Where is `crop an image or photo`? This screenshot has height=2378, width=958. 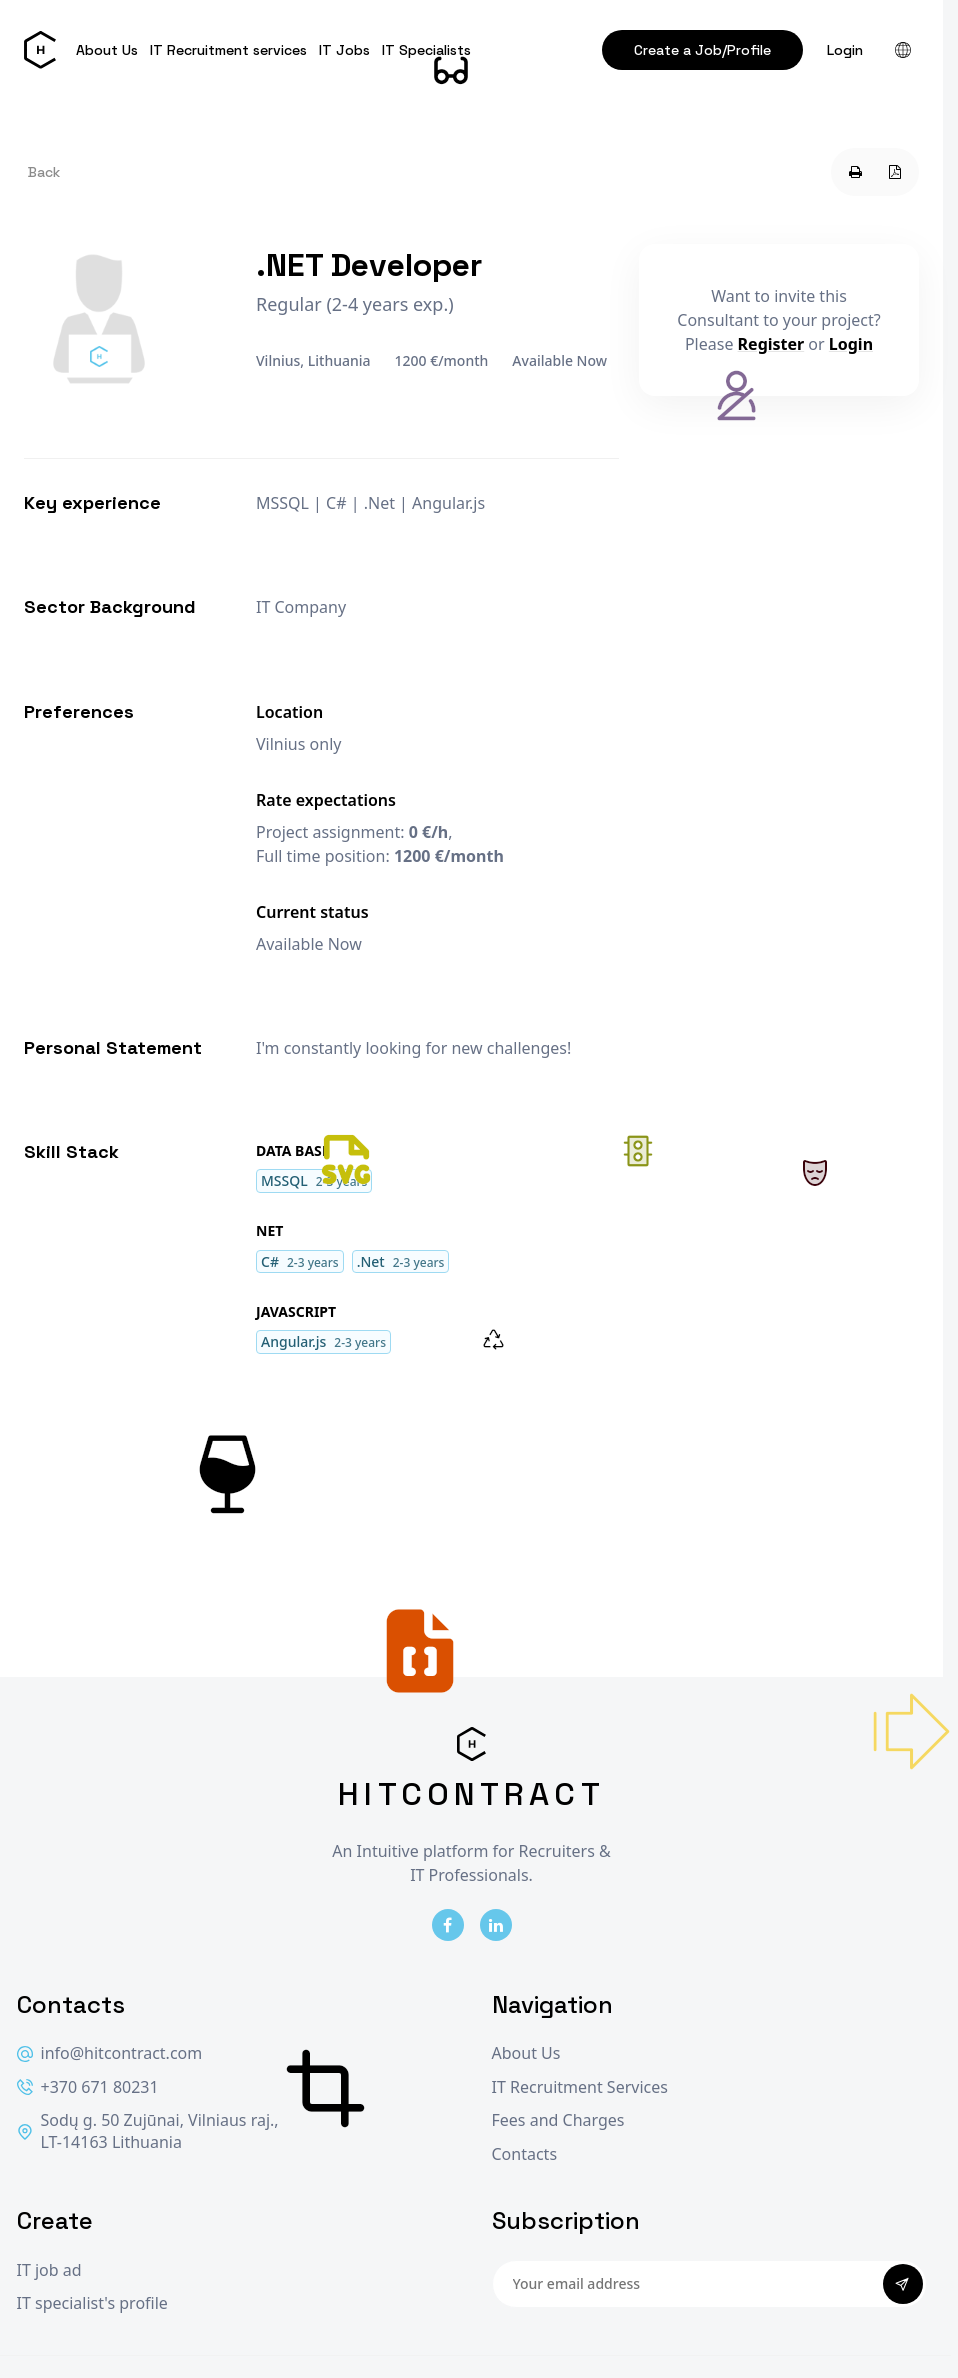
crop an image or photo is located at coordinates (325, 2088).